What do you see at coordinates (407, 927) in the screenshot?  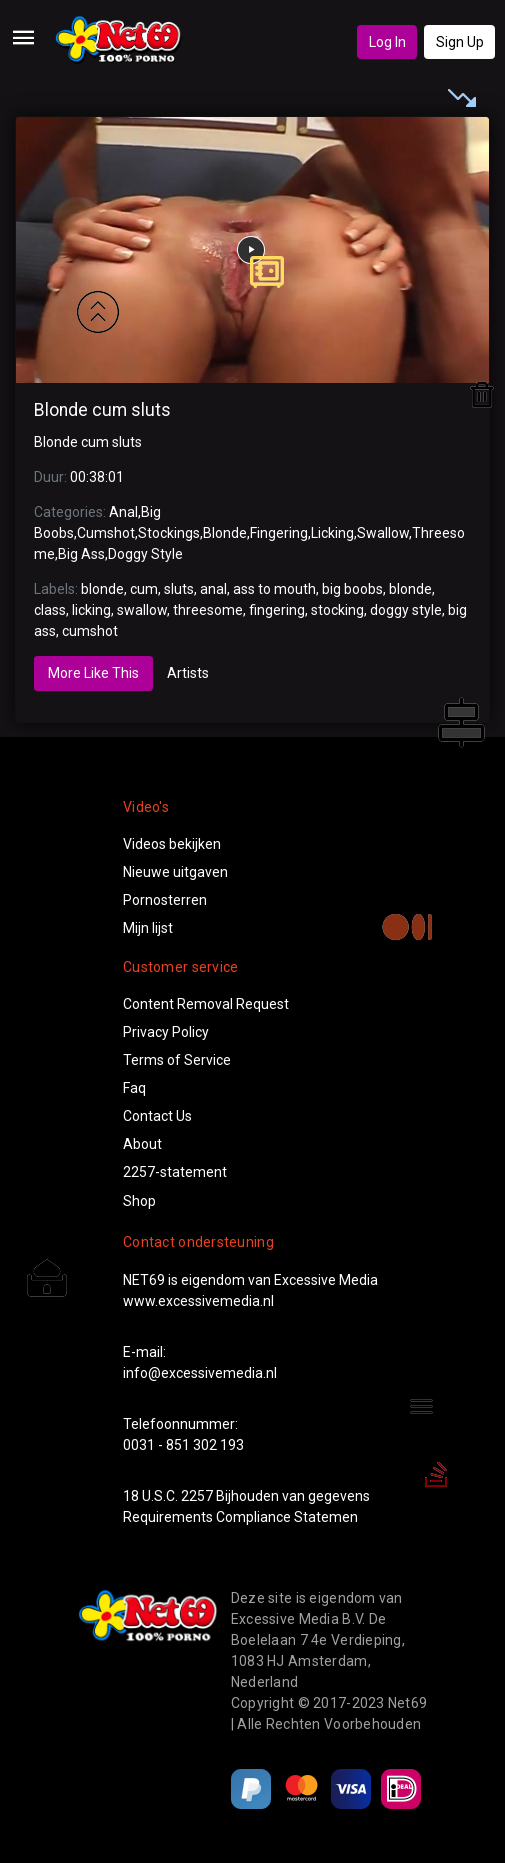 I see `open the Medium app` at bounding box center [407, 927].